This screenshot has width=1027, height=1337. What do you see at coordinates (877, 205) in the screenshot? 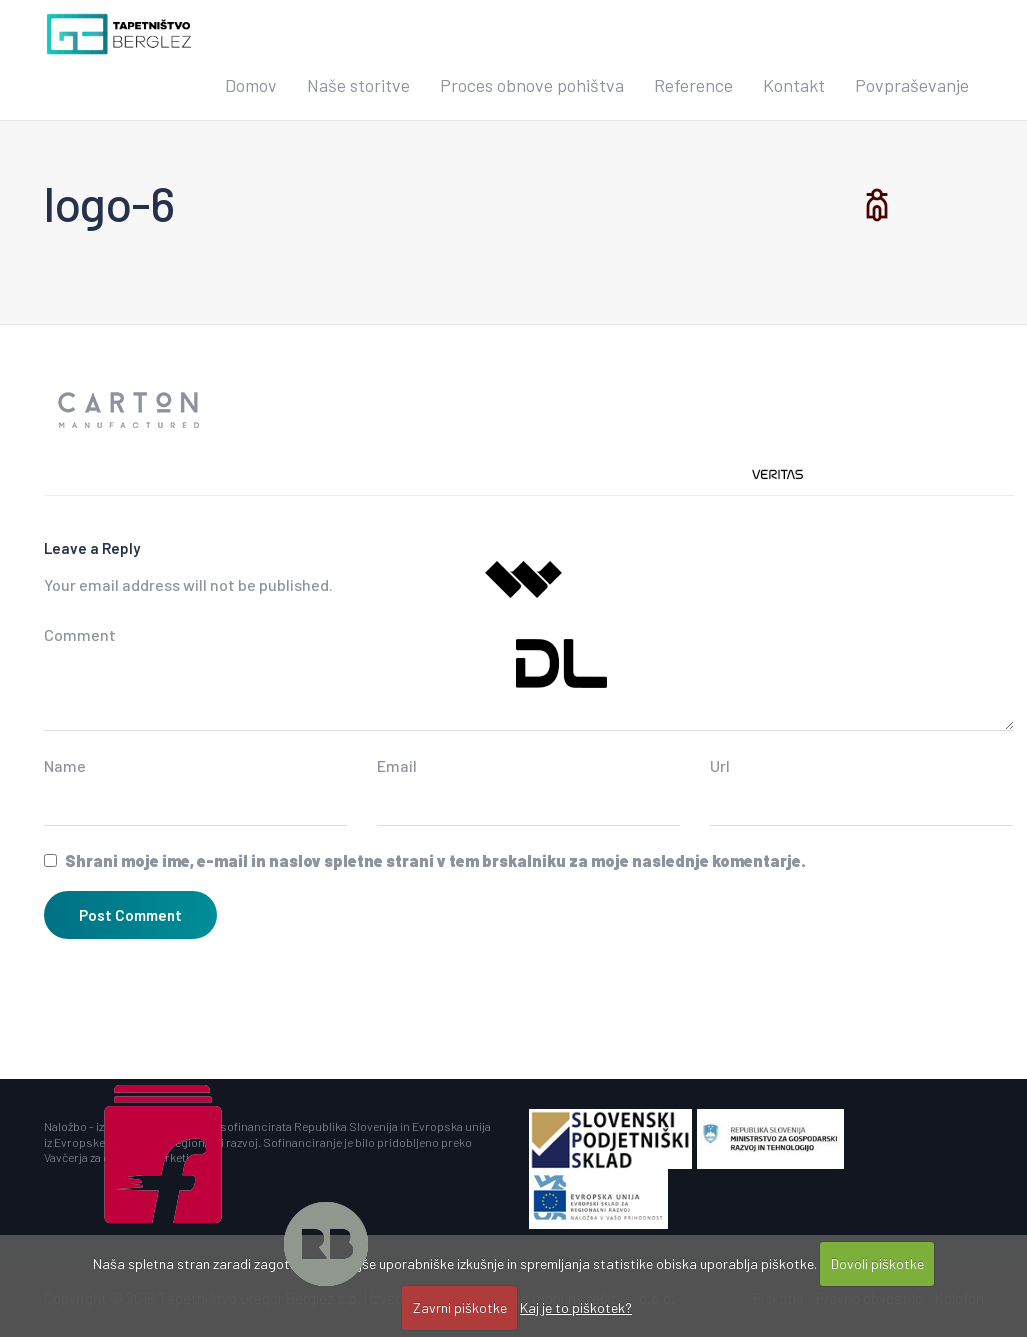
I see `select e-bike as transportation mode` at bounding box center [877, 205].